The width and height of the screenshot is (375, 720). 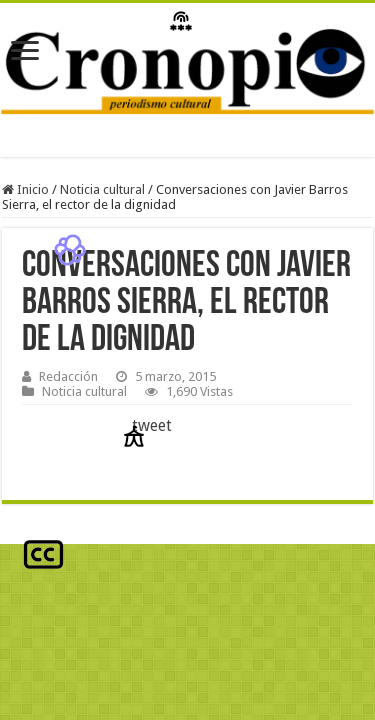 What do you see at coordinates (70, 250) in the screenshot?
I see `elastic (elasticsearch) brand logo` at bounding box center [70, 250].